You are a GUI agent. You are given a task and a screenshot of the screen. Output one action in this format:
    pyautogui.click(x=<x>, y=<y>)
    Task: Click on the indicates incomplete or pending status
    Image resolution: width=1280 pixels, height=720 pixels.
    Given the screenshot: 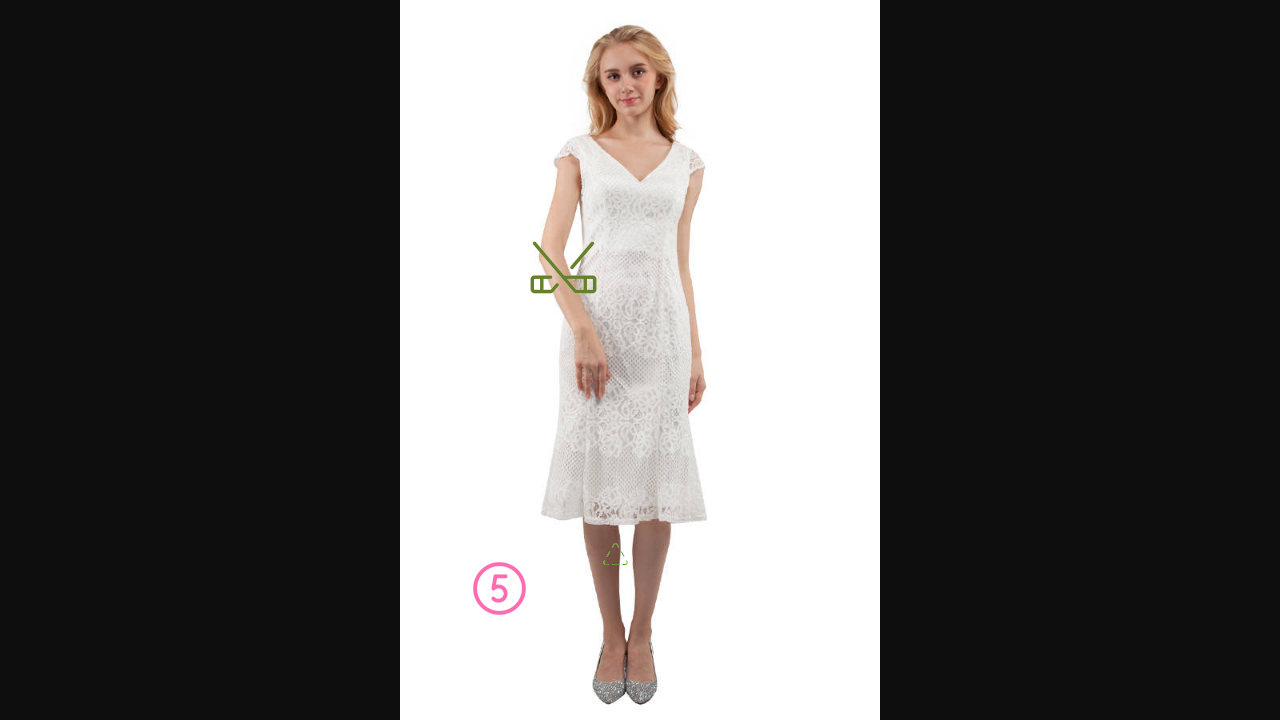 What is the action you would take?
    pyautogui.click(x=615, y=554)
    